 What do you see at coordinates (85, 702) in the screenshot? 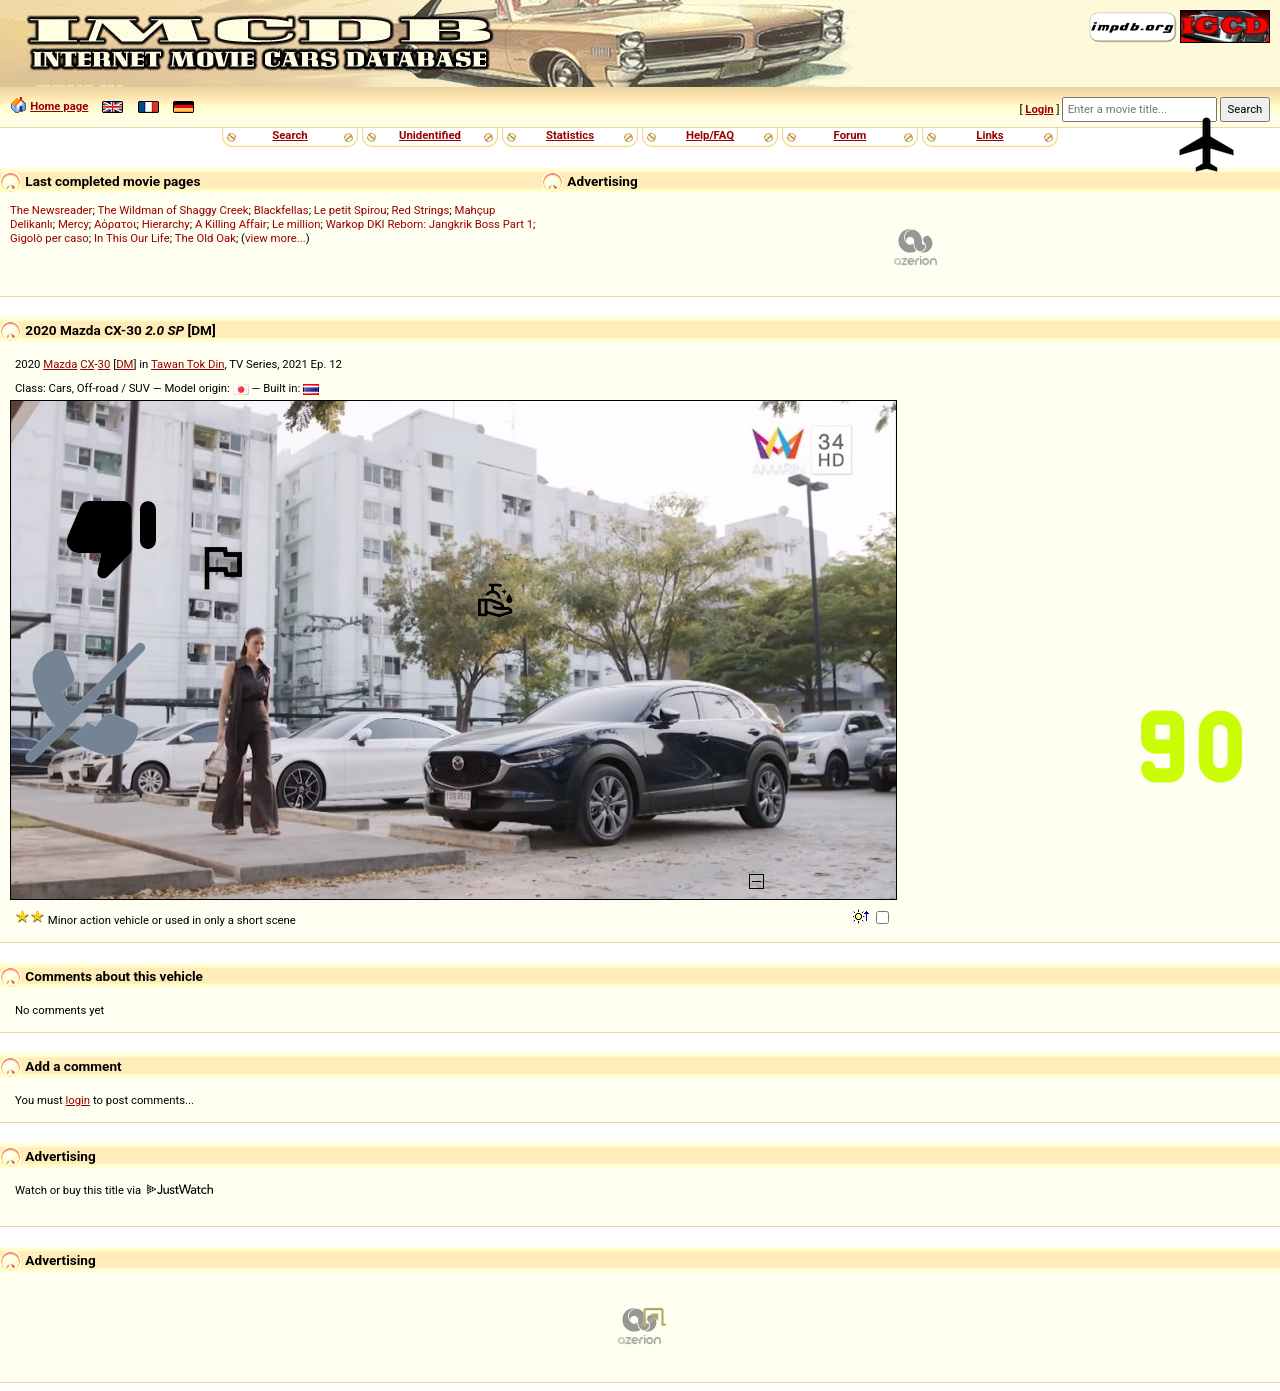
I see `end or decline a phone call` at bounding box center [85, 702].